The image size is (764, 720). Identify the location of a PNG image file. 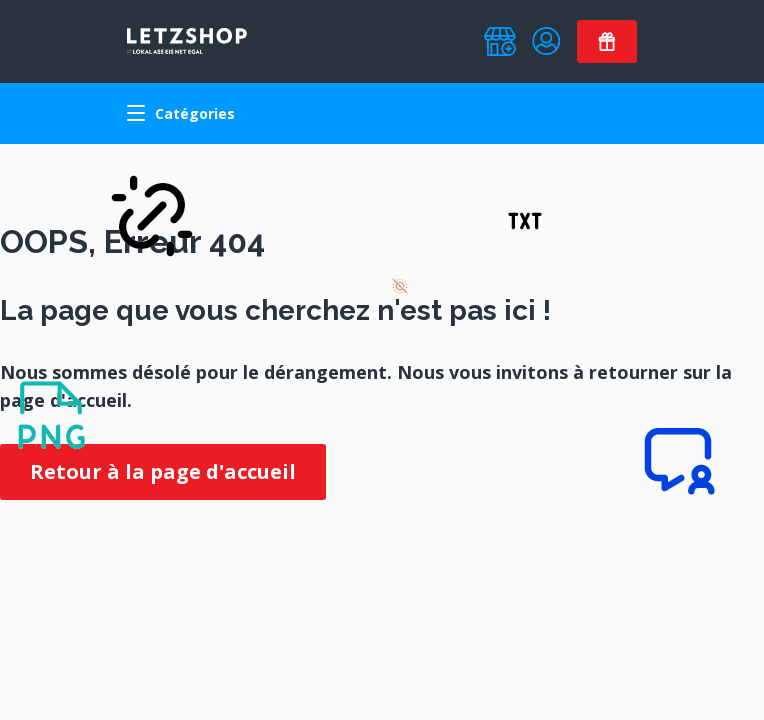
(51, 418).